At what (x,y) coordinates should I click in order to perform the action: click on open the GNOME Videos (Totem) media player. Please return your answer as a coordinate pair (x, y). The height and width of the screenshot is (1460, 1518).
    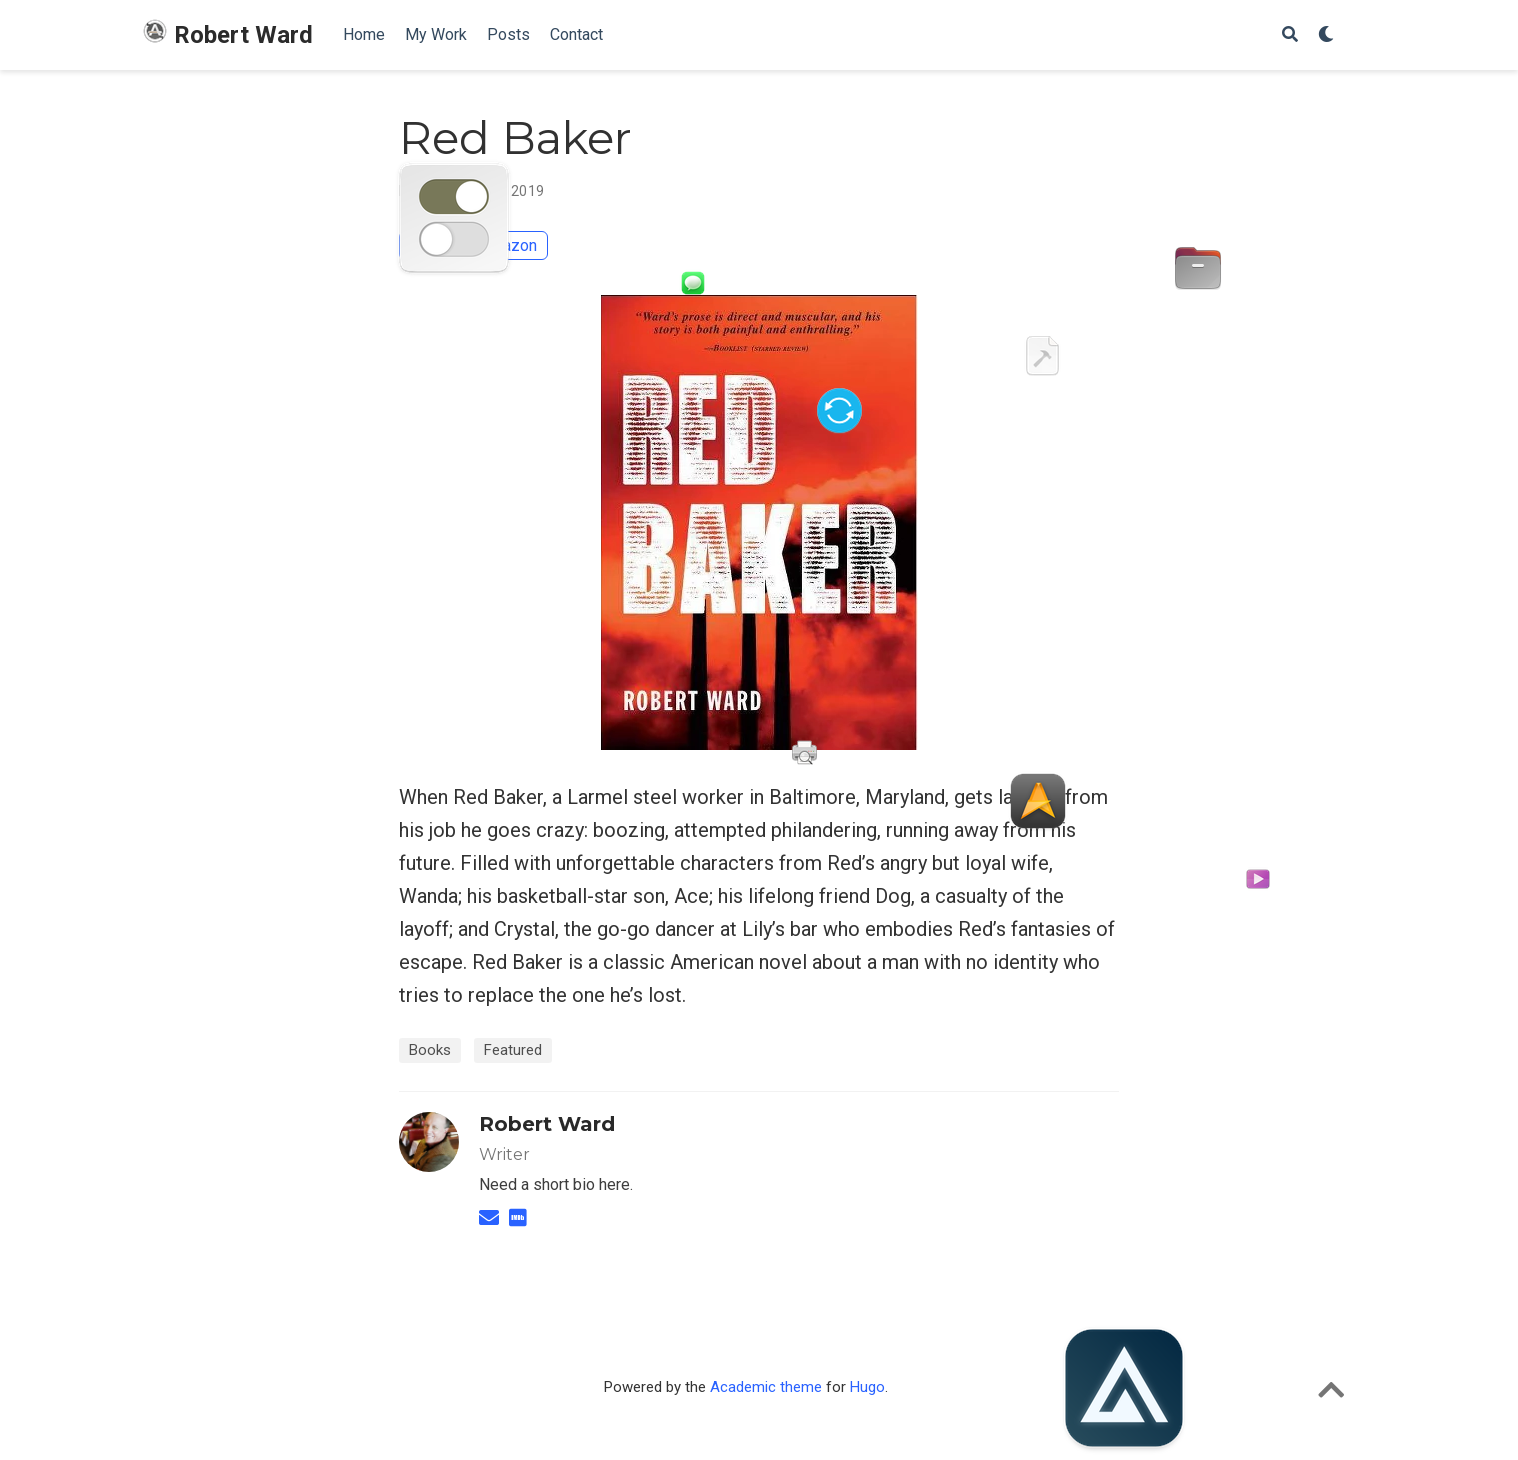
    Looking at the image, I should click on (1258, 879).